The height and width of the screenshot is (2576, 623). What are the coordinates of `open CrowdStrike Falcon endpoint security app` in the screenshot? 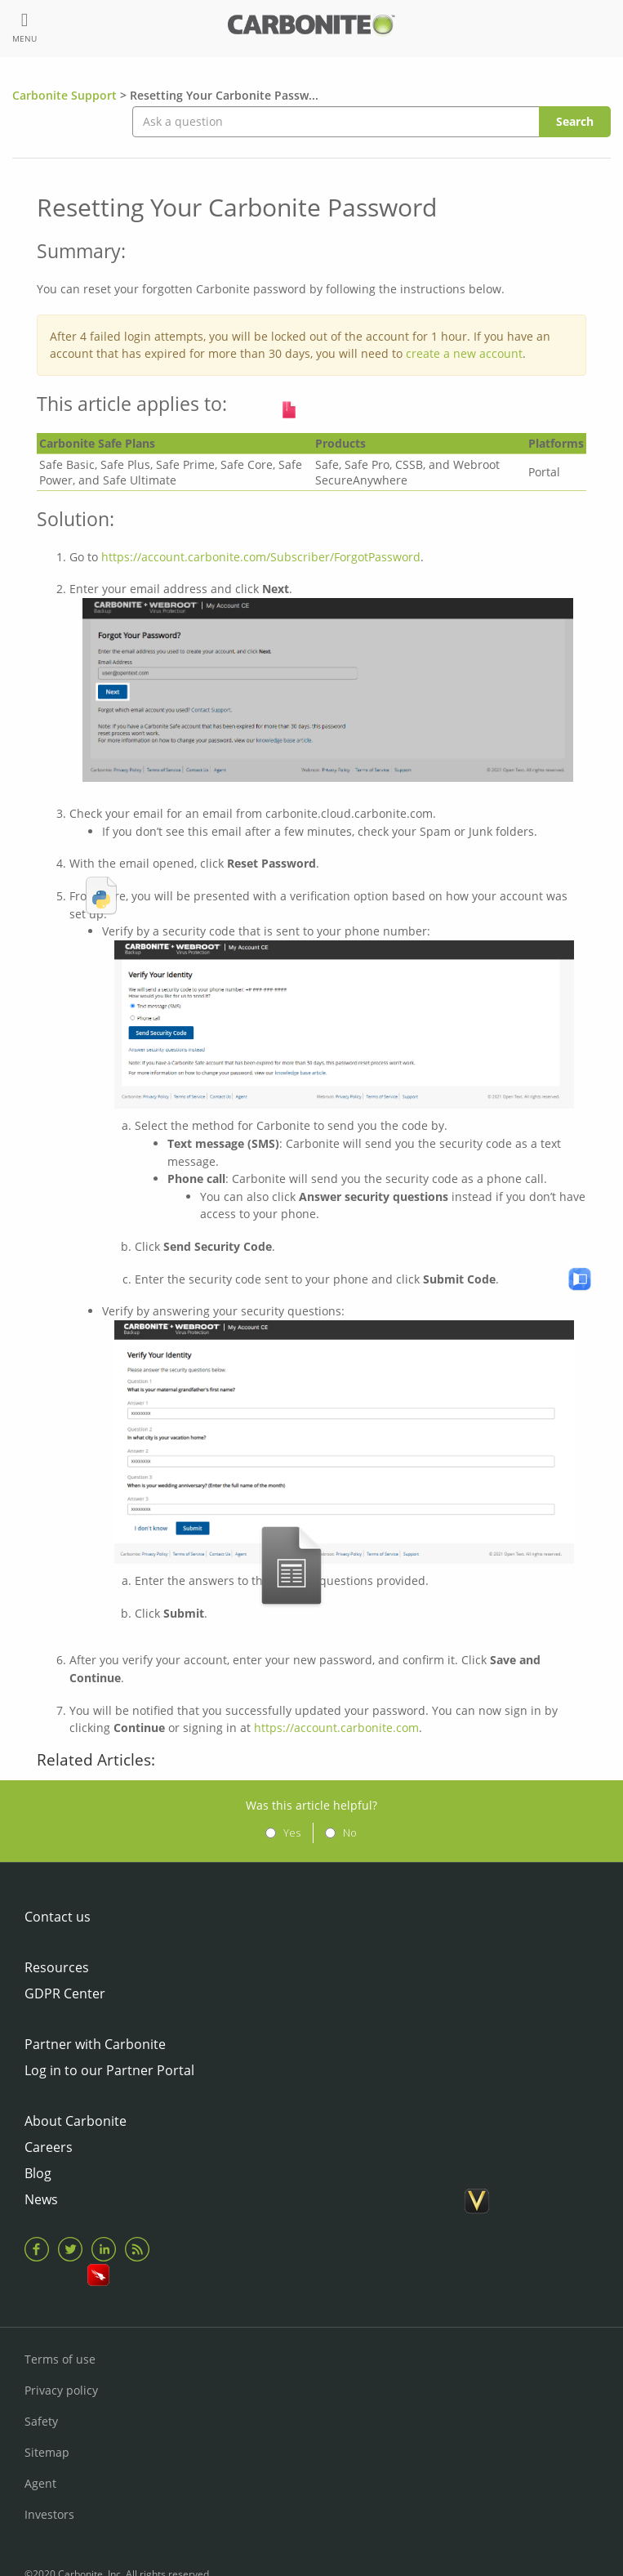 It's located at (98, 2275).